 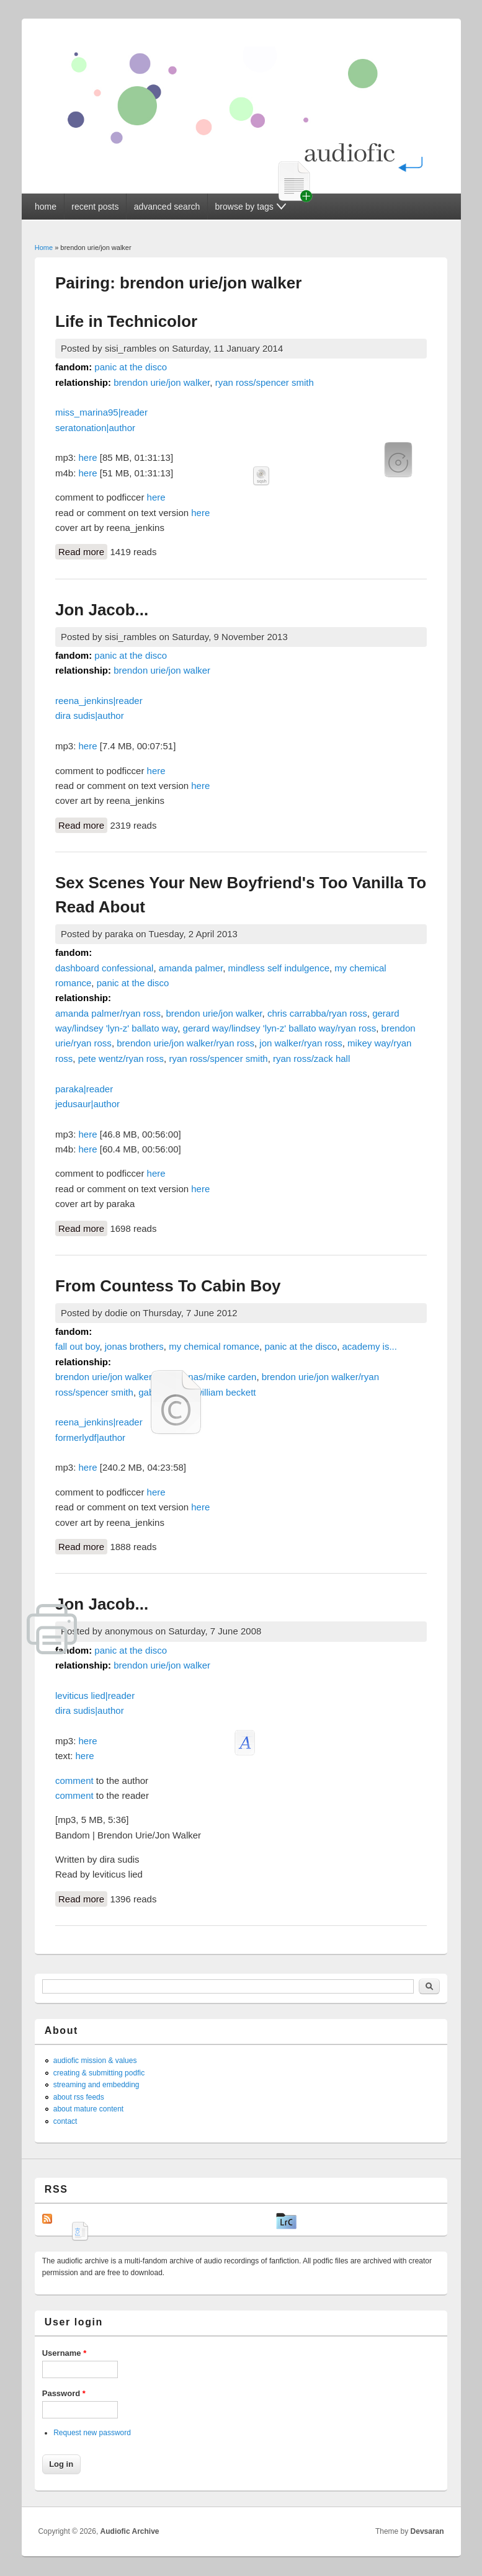 What do you see at coordinates (398, 460) in the screenshot?
I see `access hard drive storage` at bounding box center [398, 460].